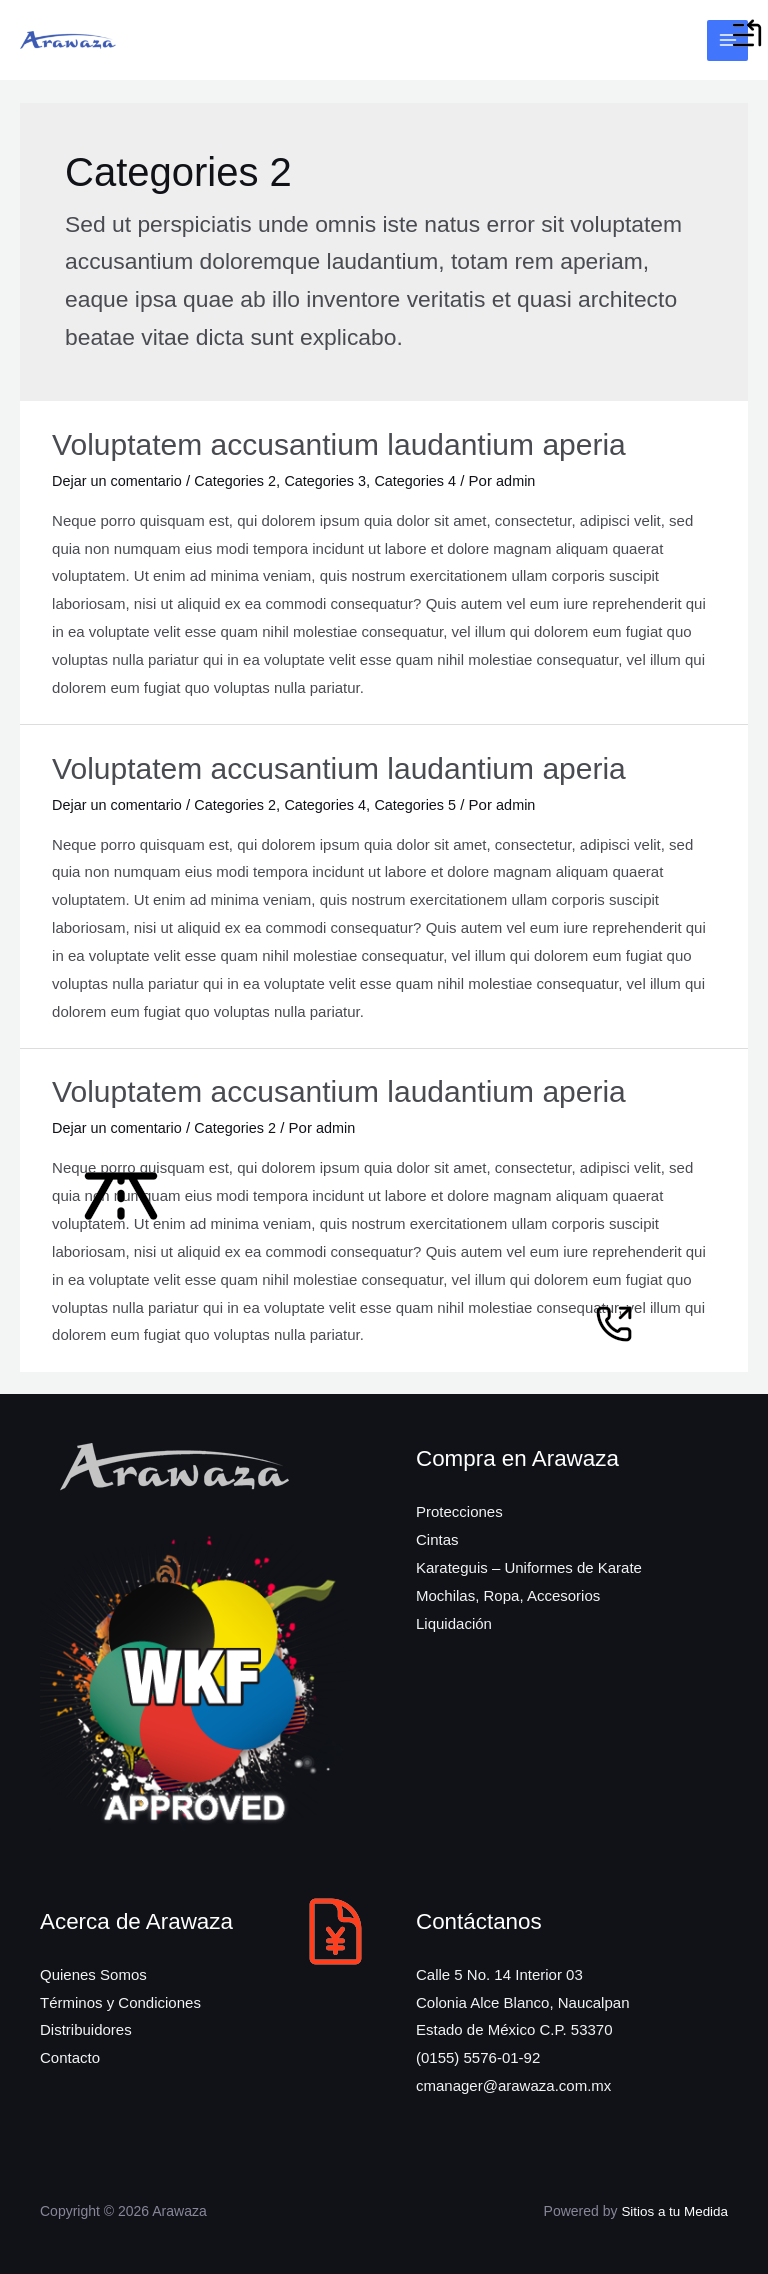  I want to click on view yen currency document, so click(335, 1931).